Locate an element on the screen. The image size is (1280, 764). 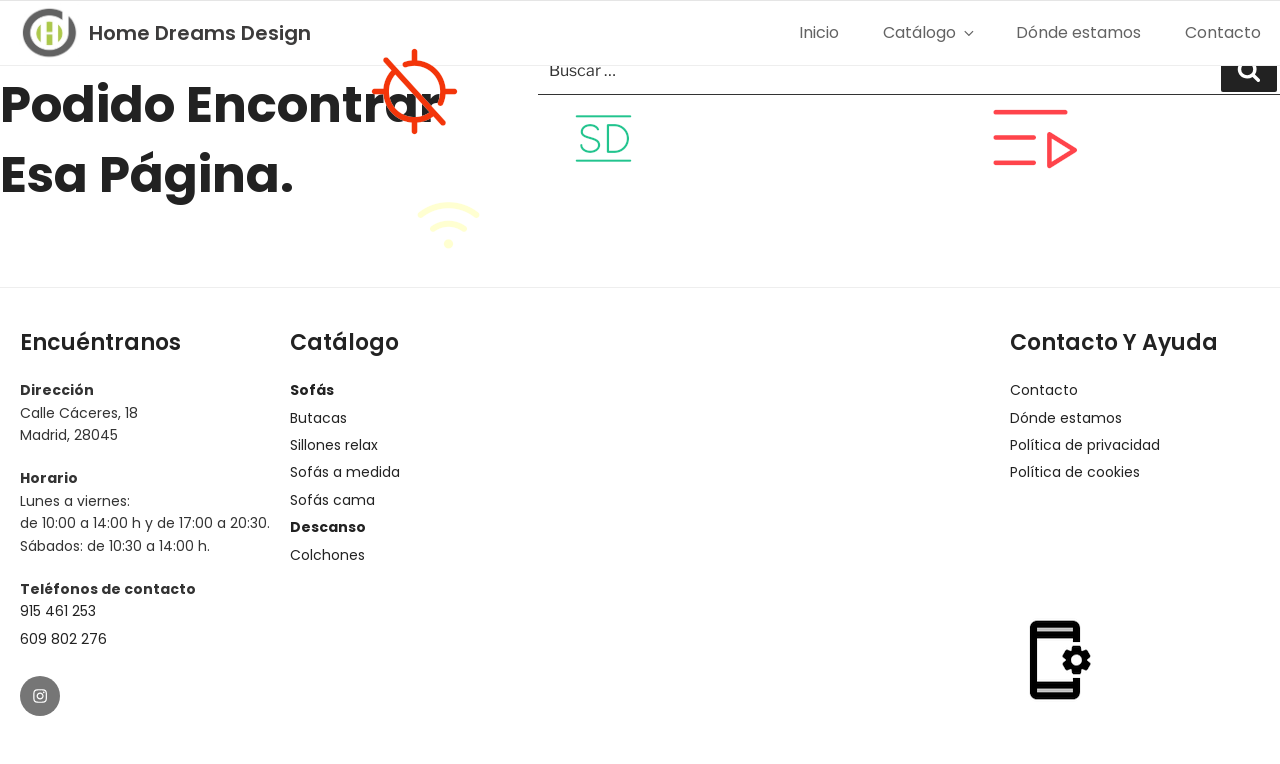
location services disabled is located at coordinates (414, 91).